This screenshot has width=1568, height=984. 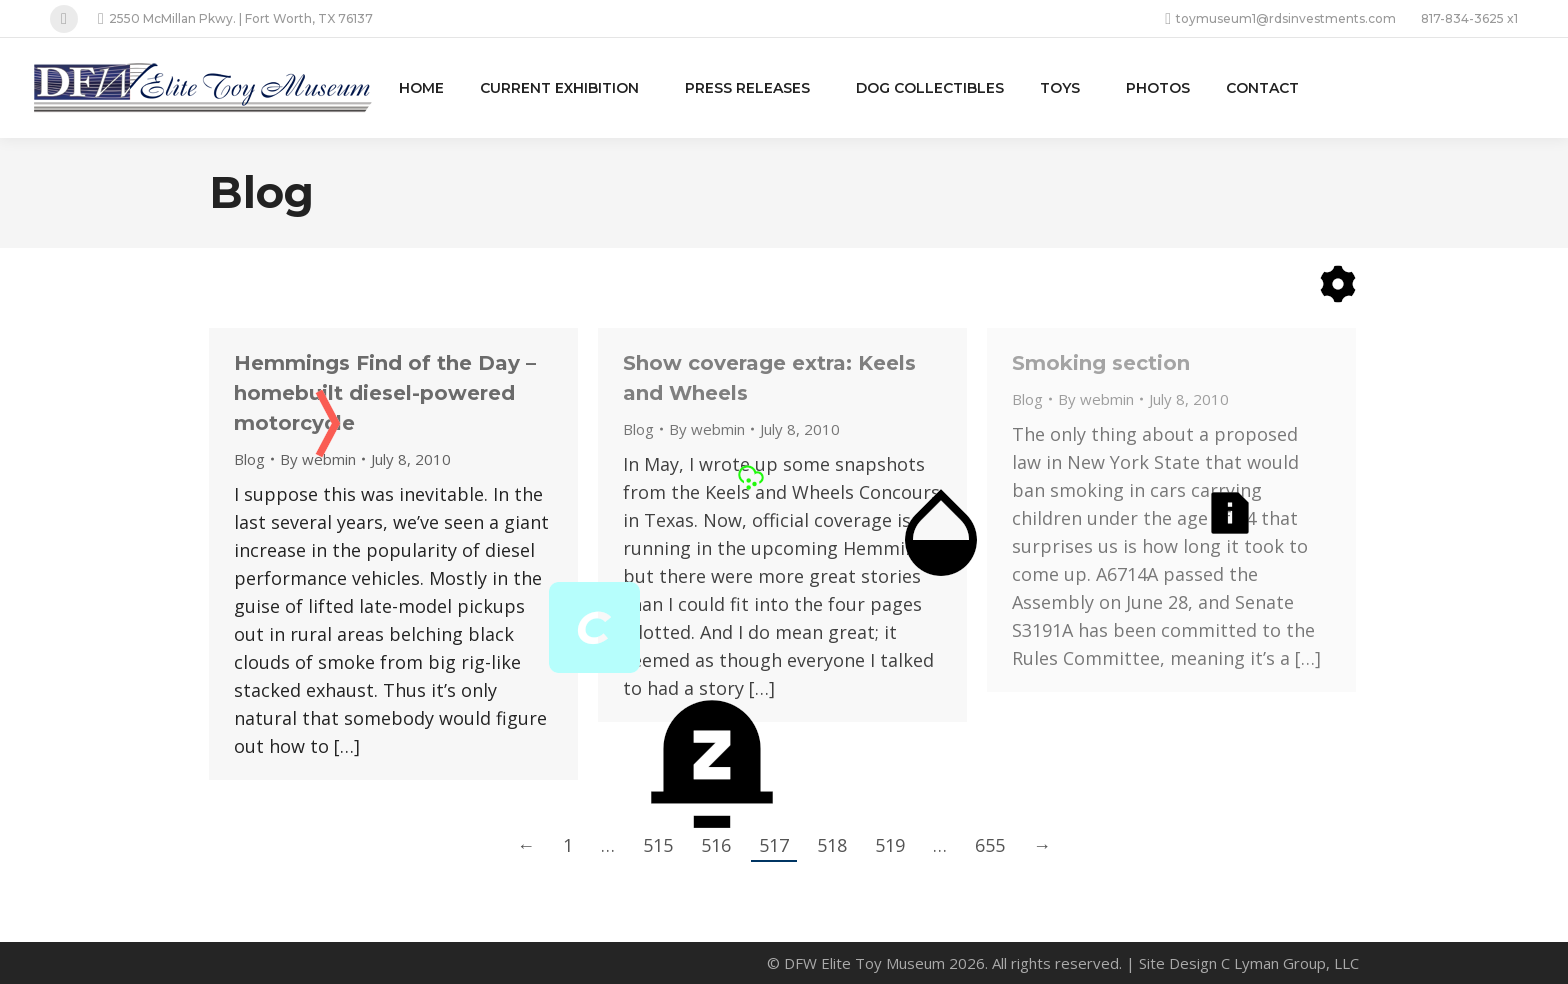 What do you see at coordinates (941, 536) in the screenshot?
I see `adjust color contrast settings` at bounding box center [941, 536].